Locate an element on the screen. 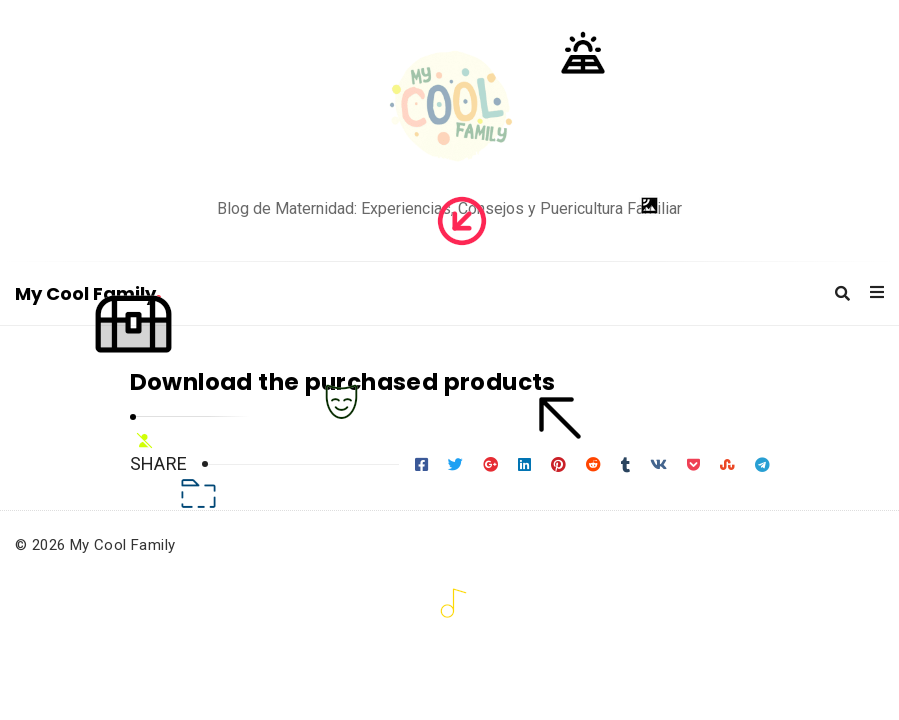  navigate back to previous screen is located at coordinates (560, 418).